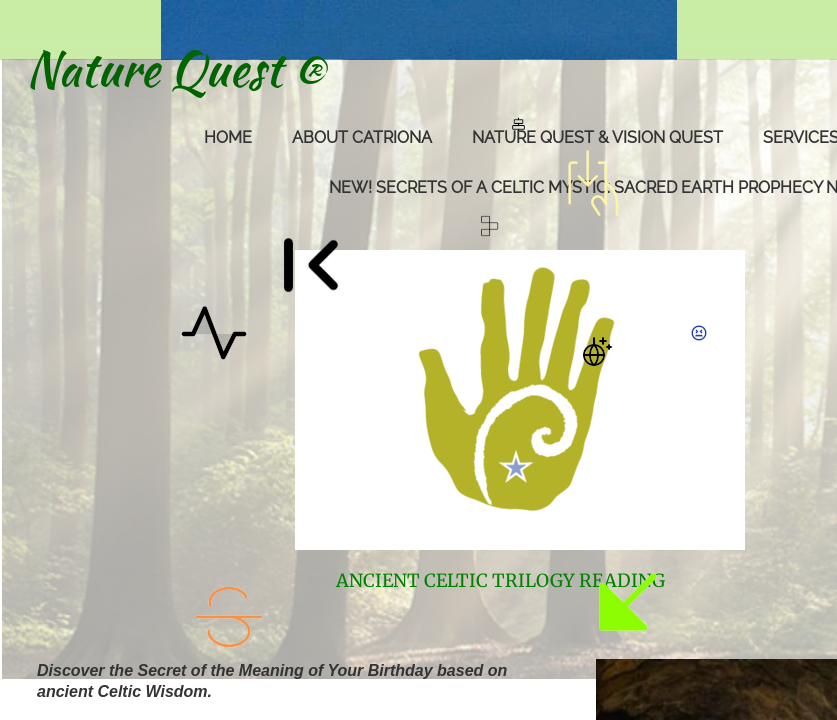  Describe the element at coordinates (214, 334) in the screenshot. I see `view health or heart rate data` at that location.